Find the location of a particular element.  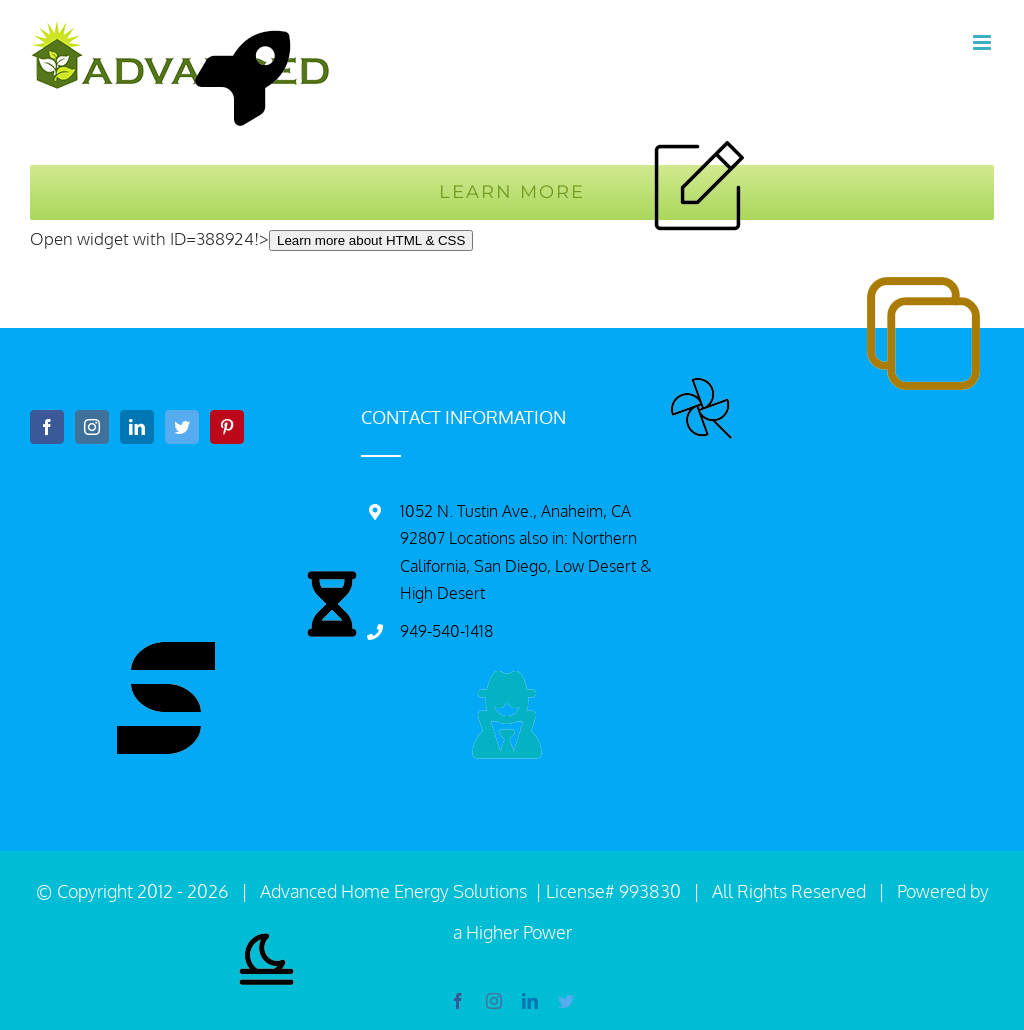

decorative element indicating playfulness or childhood themes is located at coordinates (702, 409).